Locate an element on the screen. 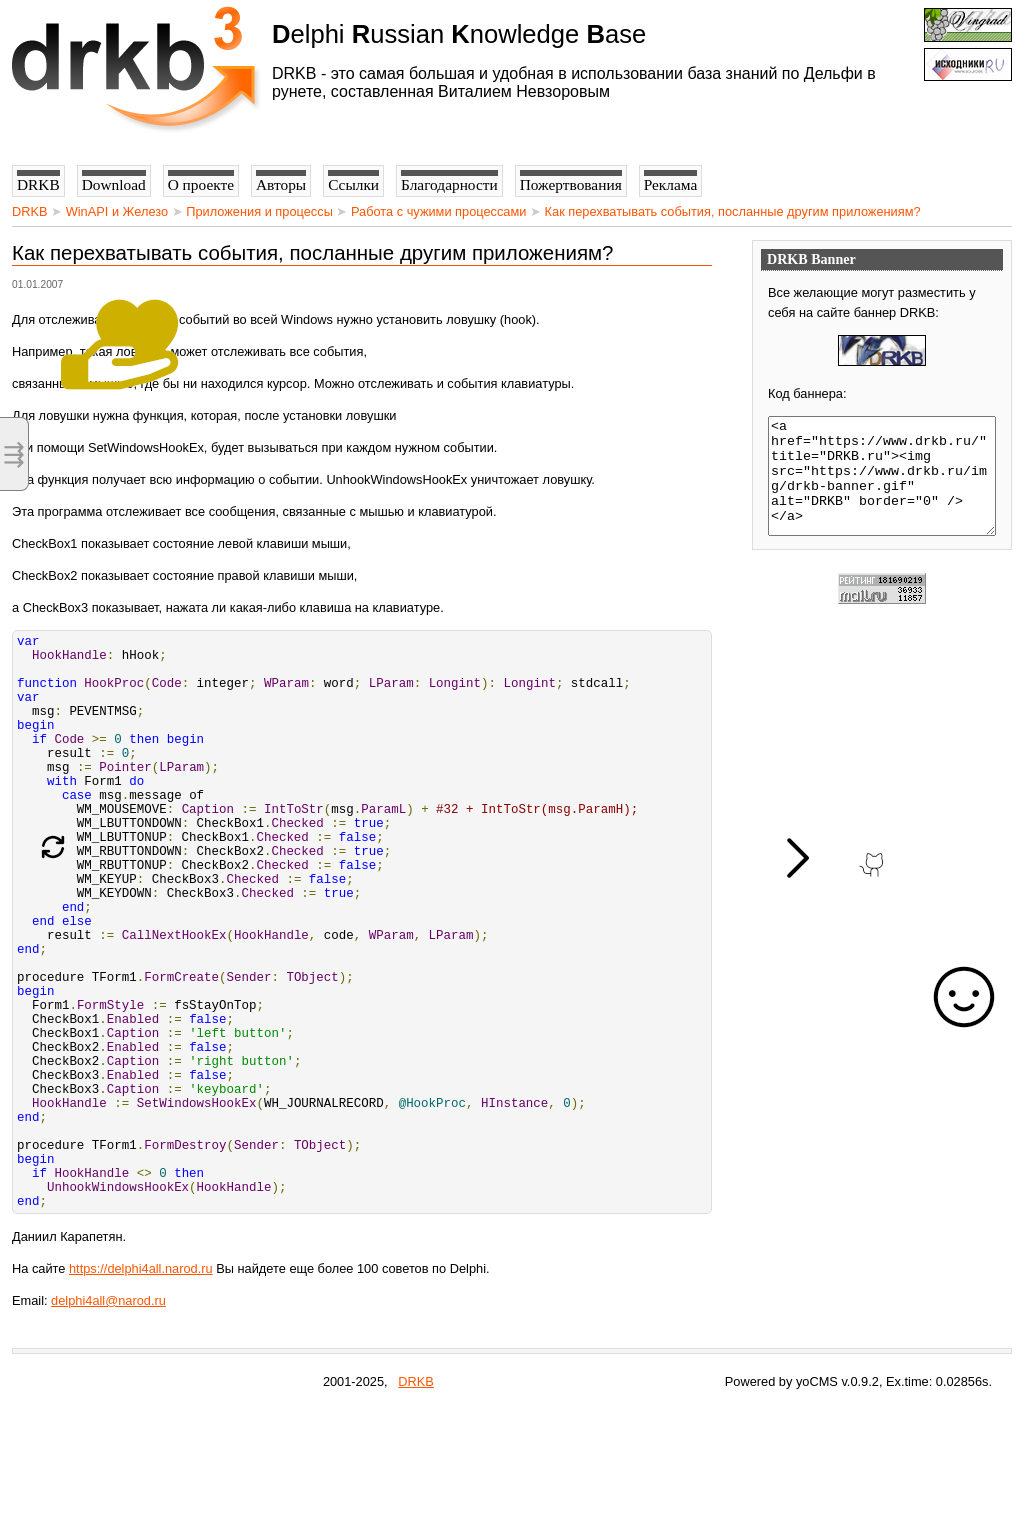  donate or make a charitable contribution is located at coordinates (123, 346).